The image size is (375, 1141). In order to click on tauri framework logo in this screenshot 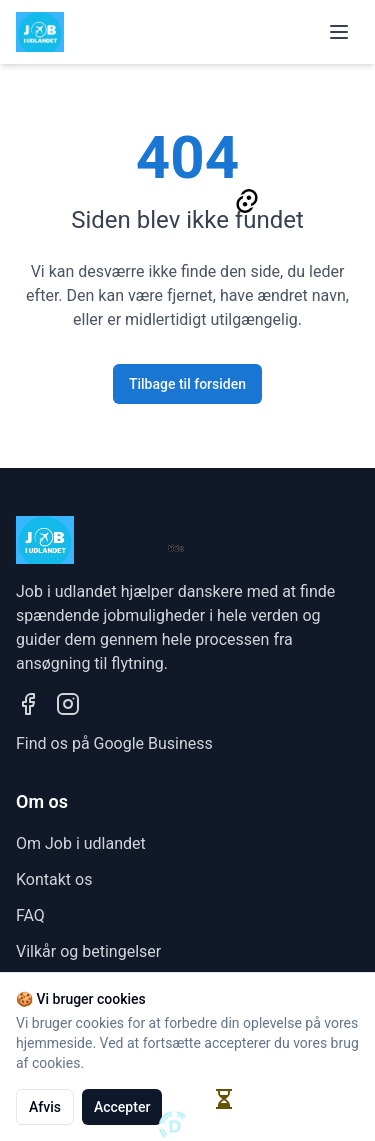, I will do `click(247, 201)`.